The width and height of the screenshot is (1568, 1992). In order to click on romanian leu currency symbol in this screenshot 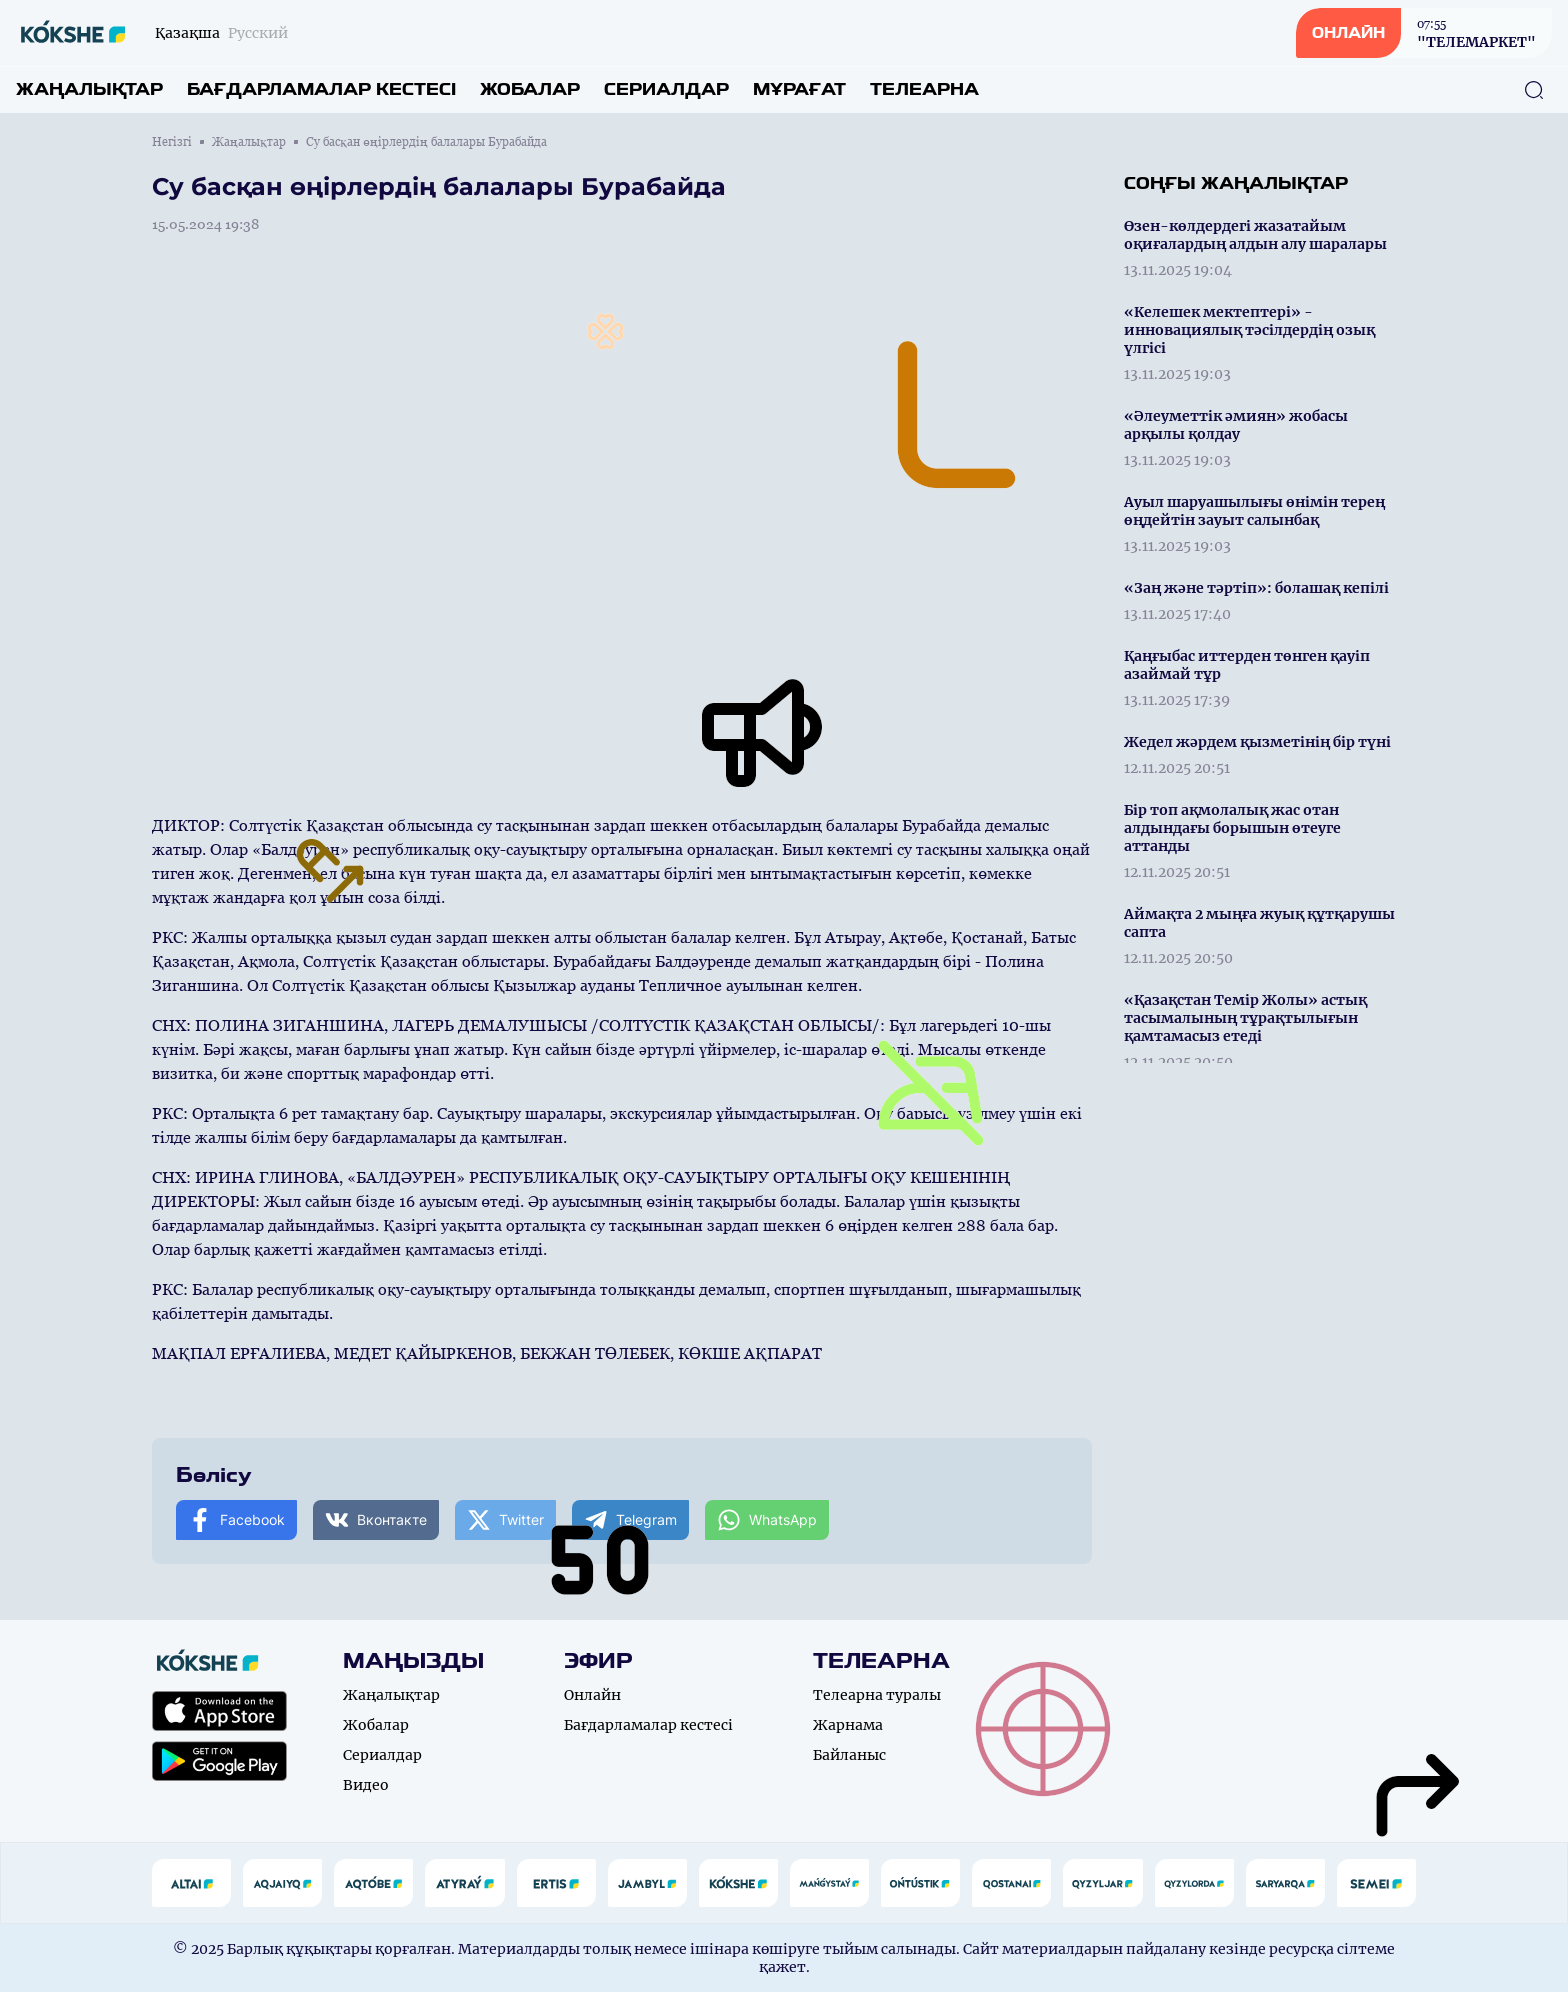, I will do `click(956, 419)`.